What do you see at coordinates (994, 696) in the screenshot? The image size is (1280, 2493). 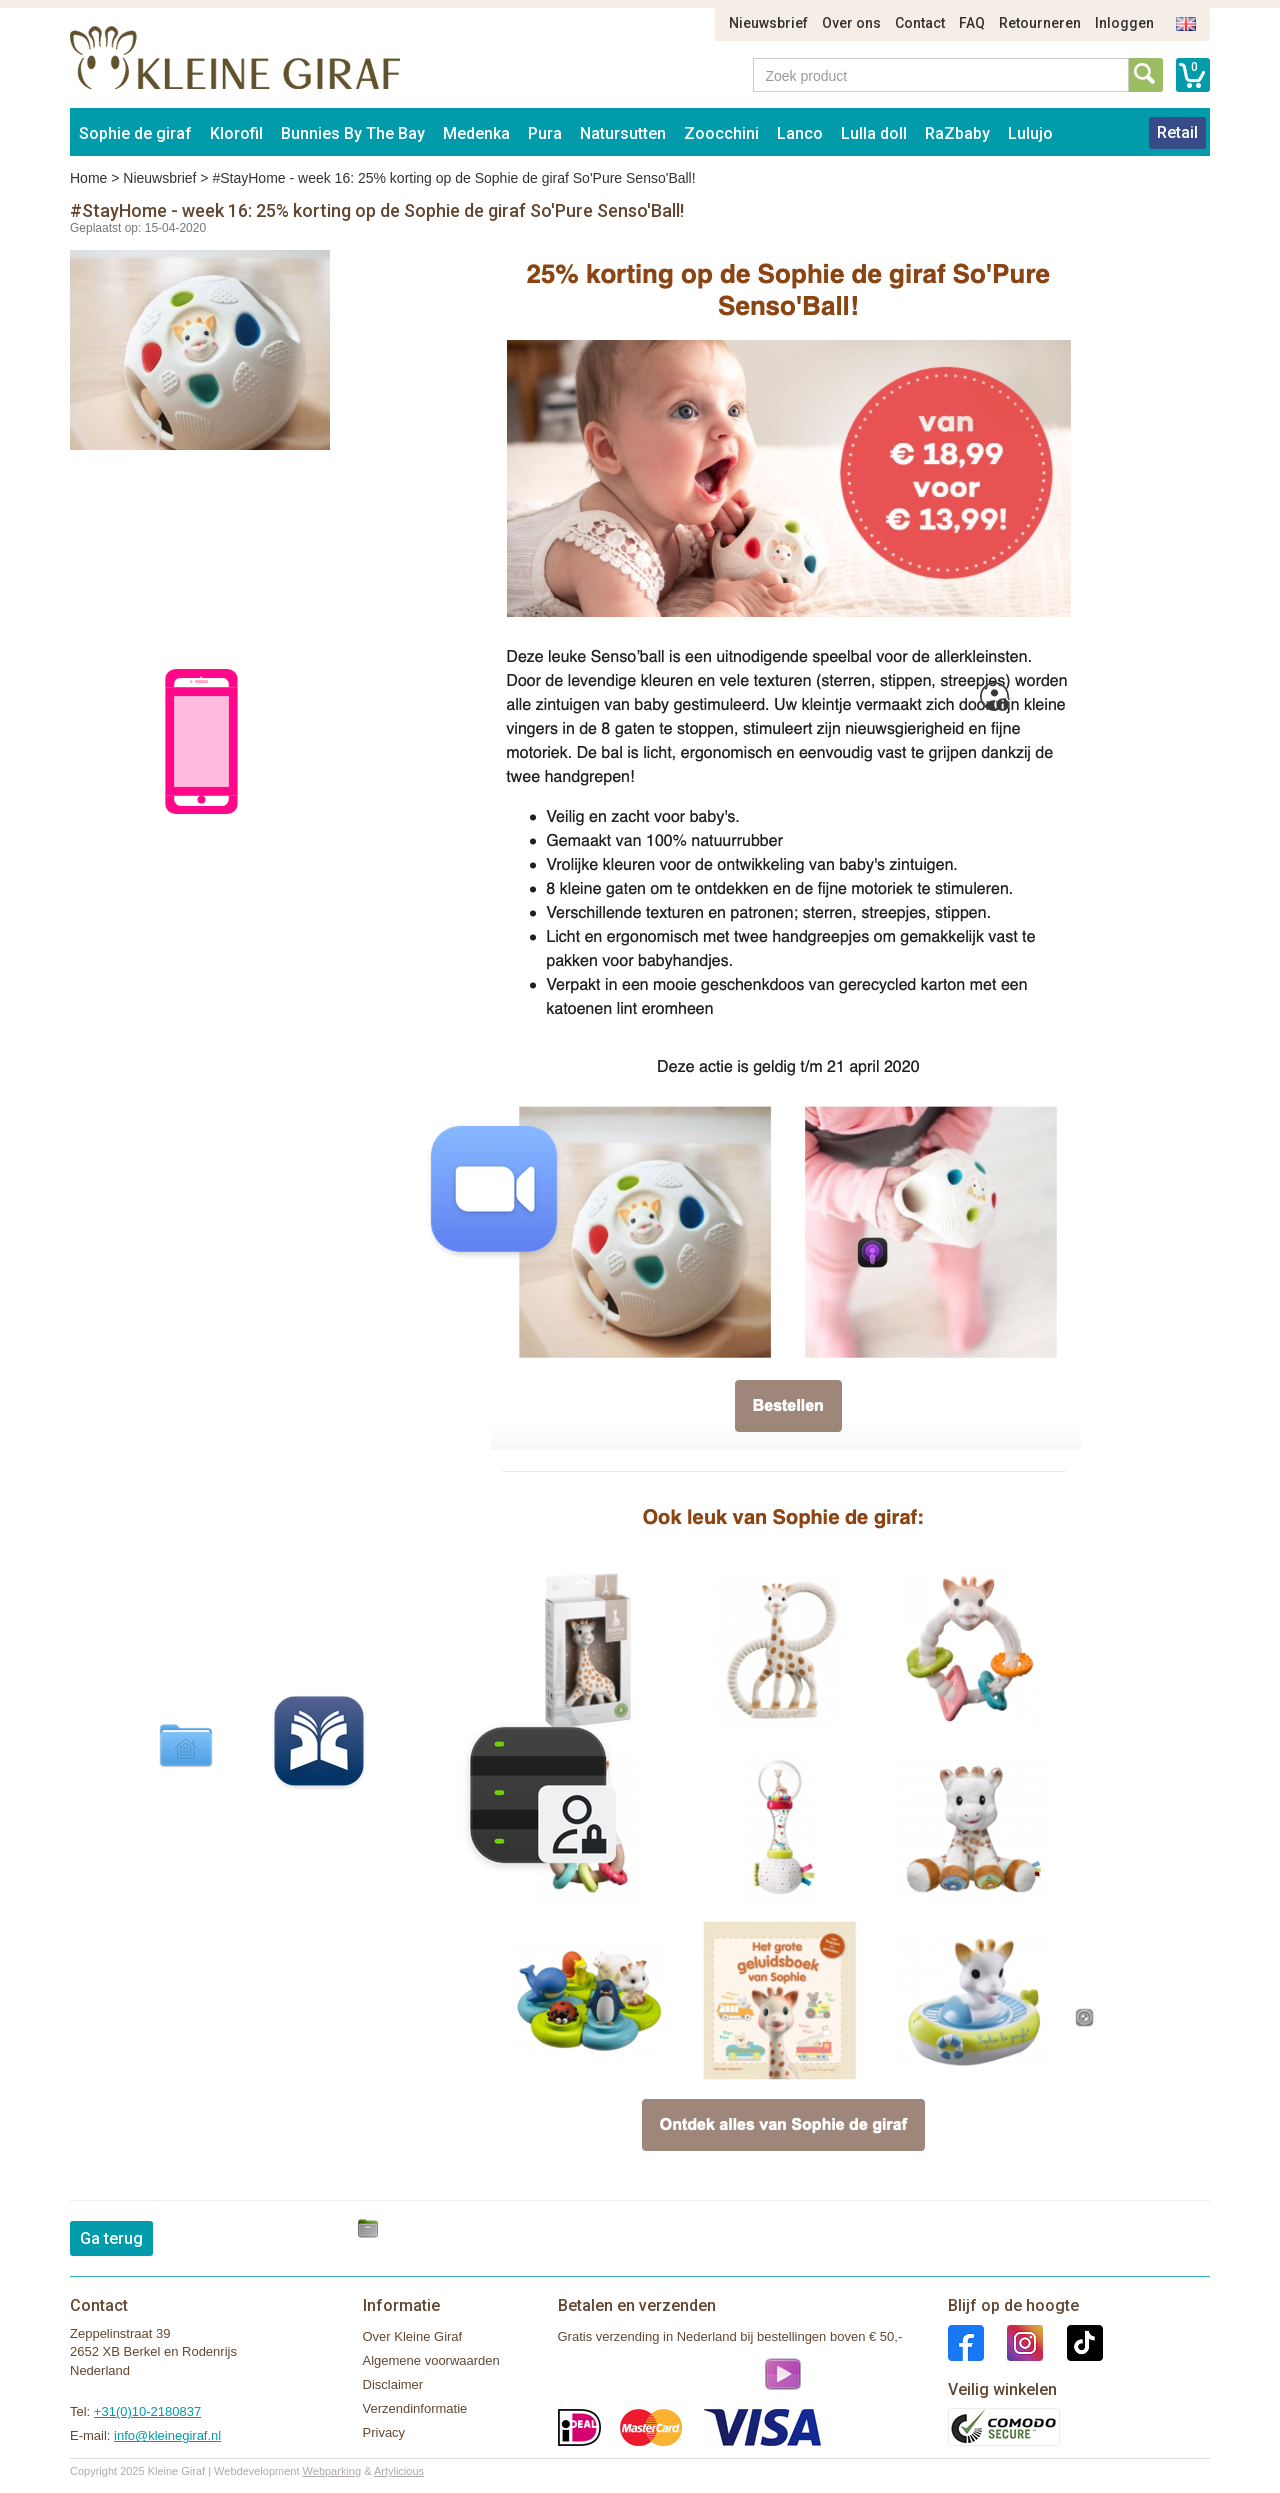 I see `view user profile information` at bounding box center [994, 696].